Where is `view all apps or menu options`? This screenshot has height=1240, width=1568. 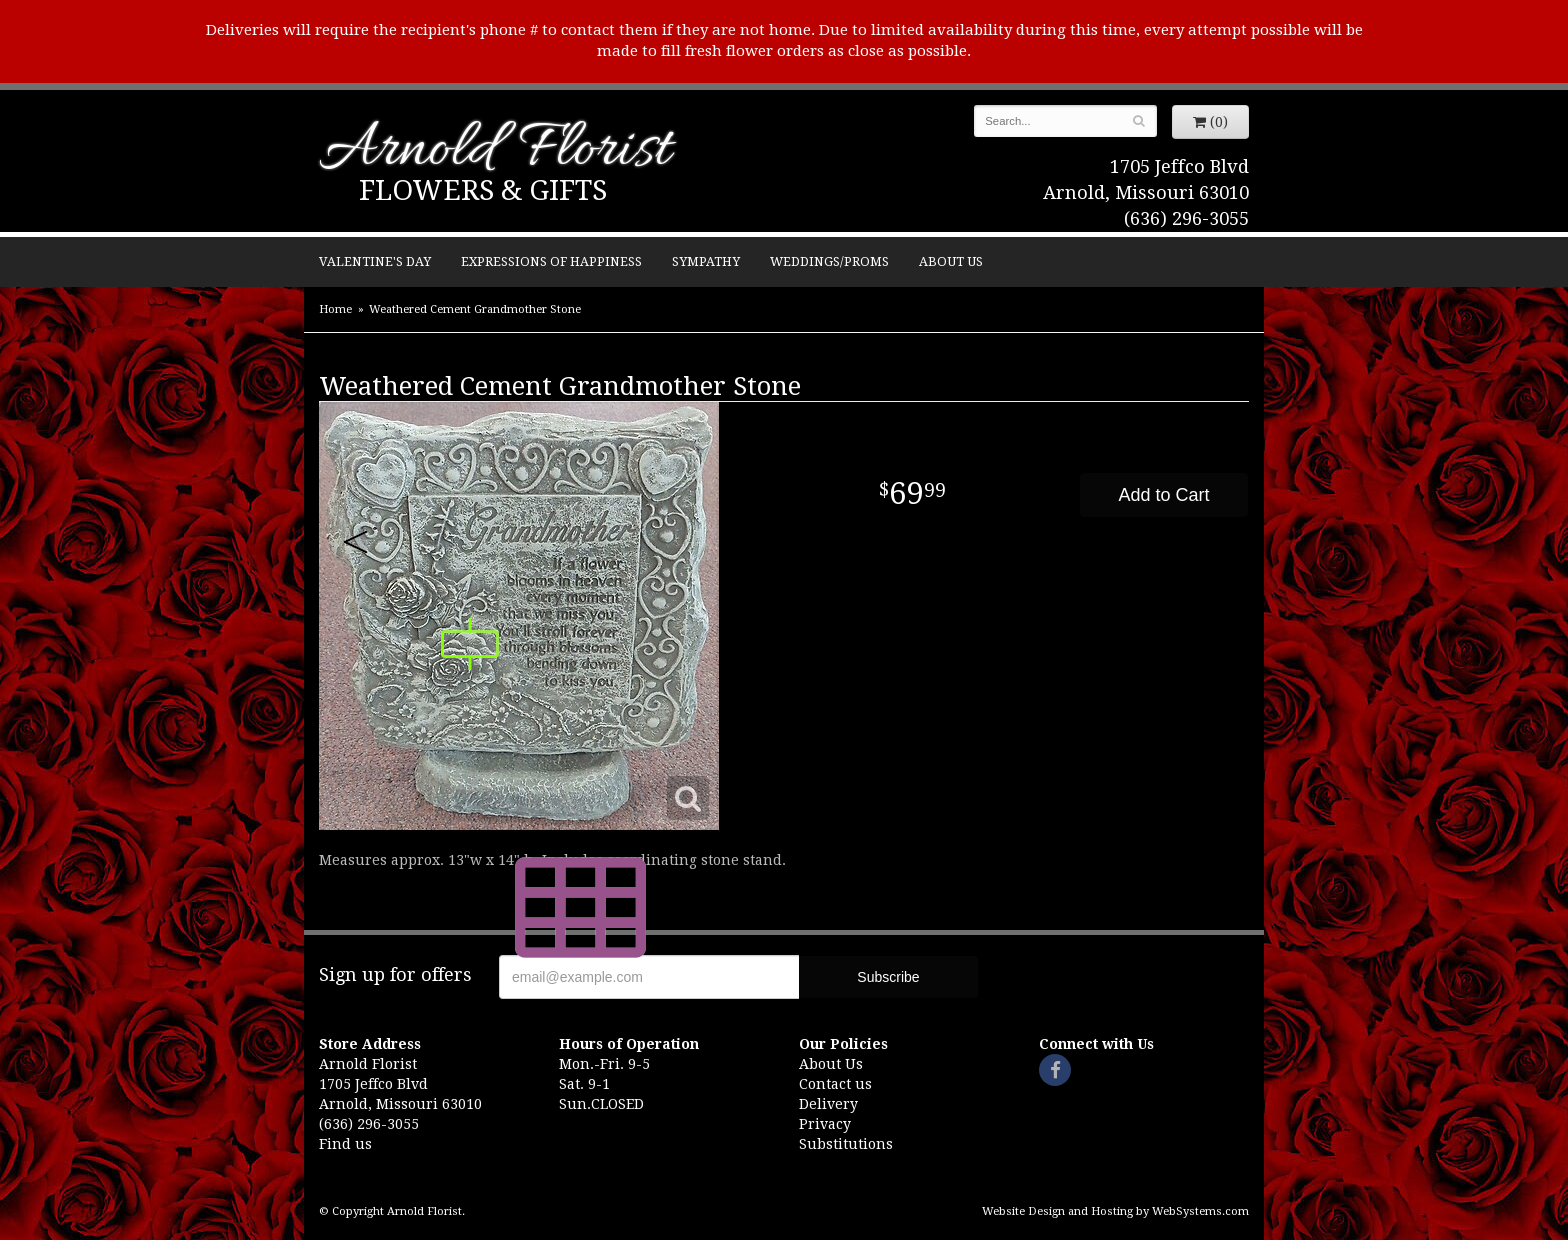 view all apps or menu options is located at coordinates (580, 907).